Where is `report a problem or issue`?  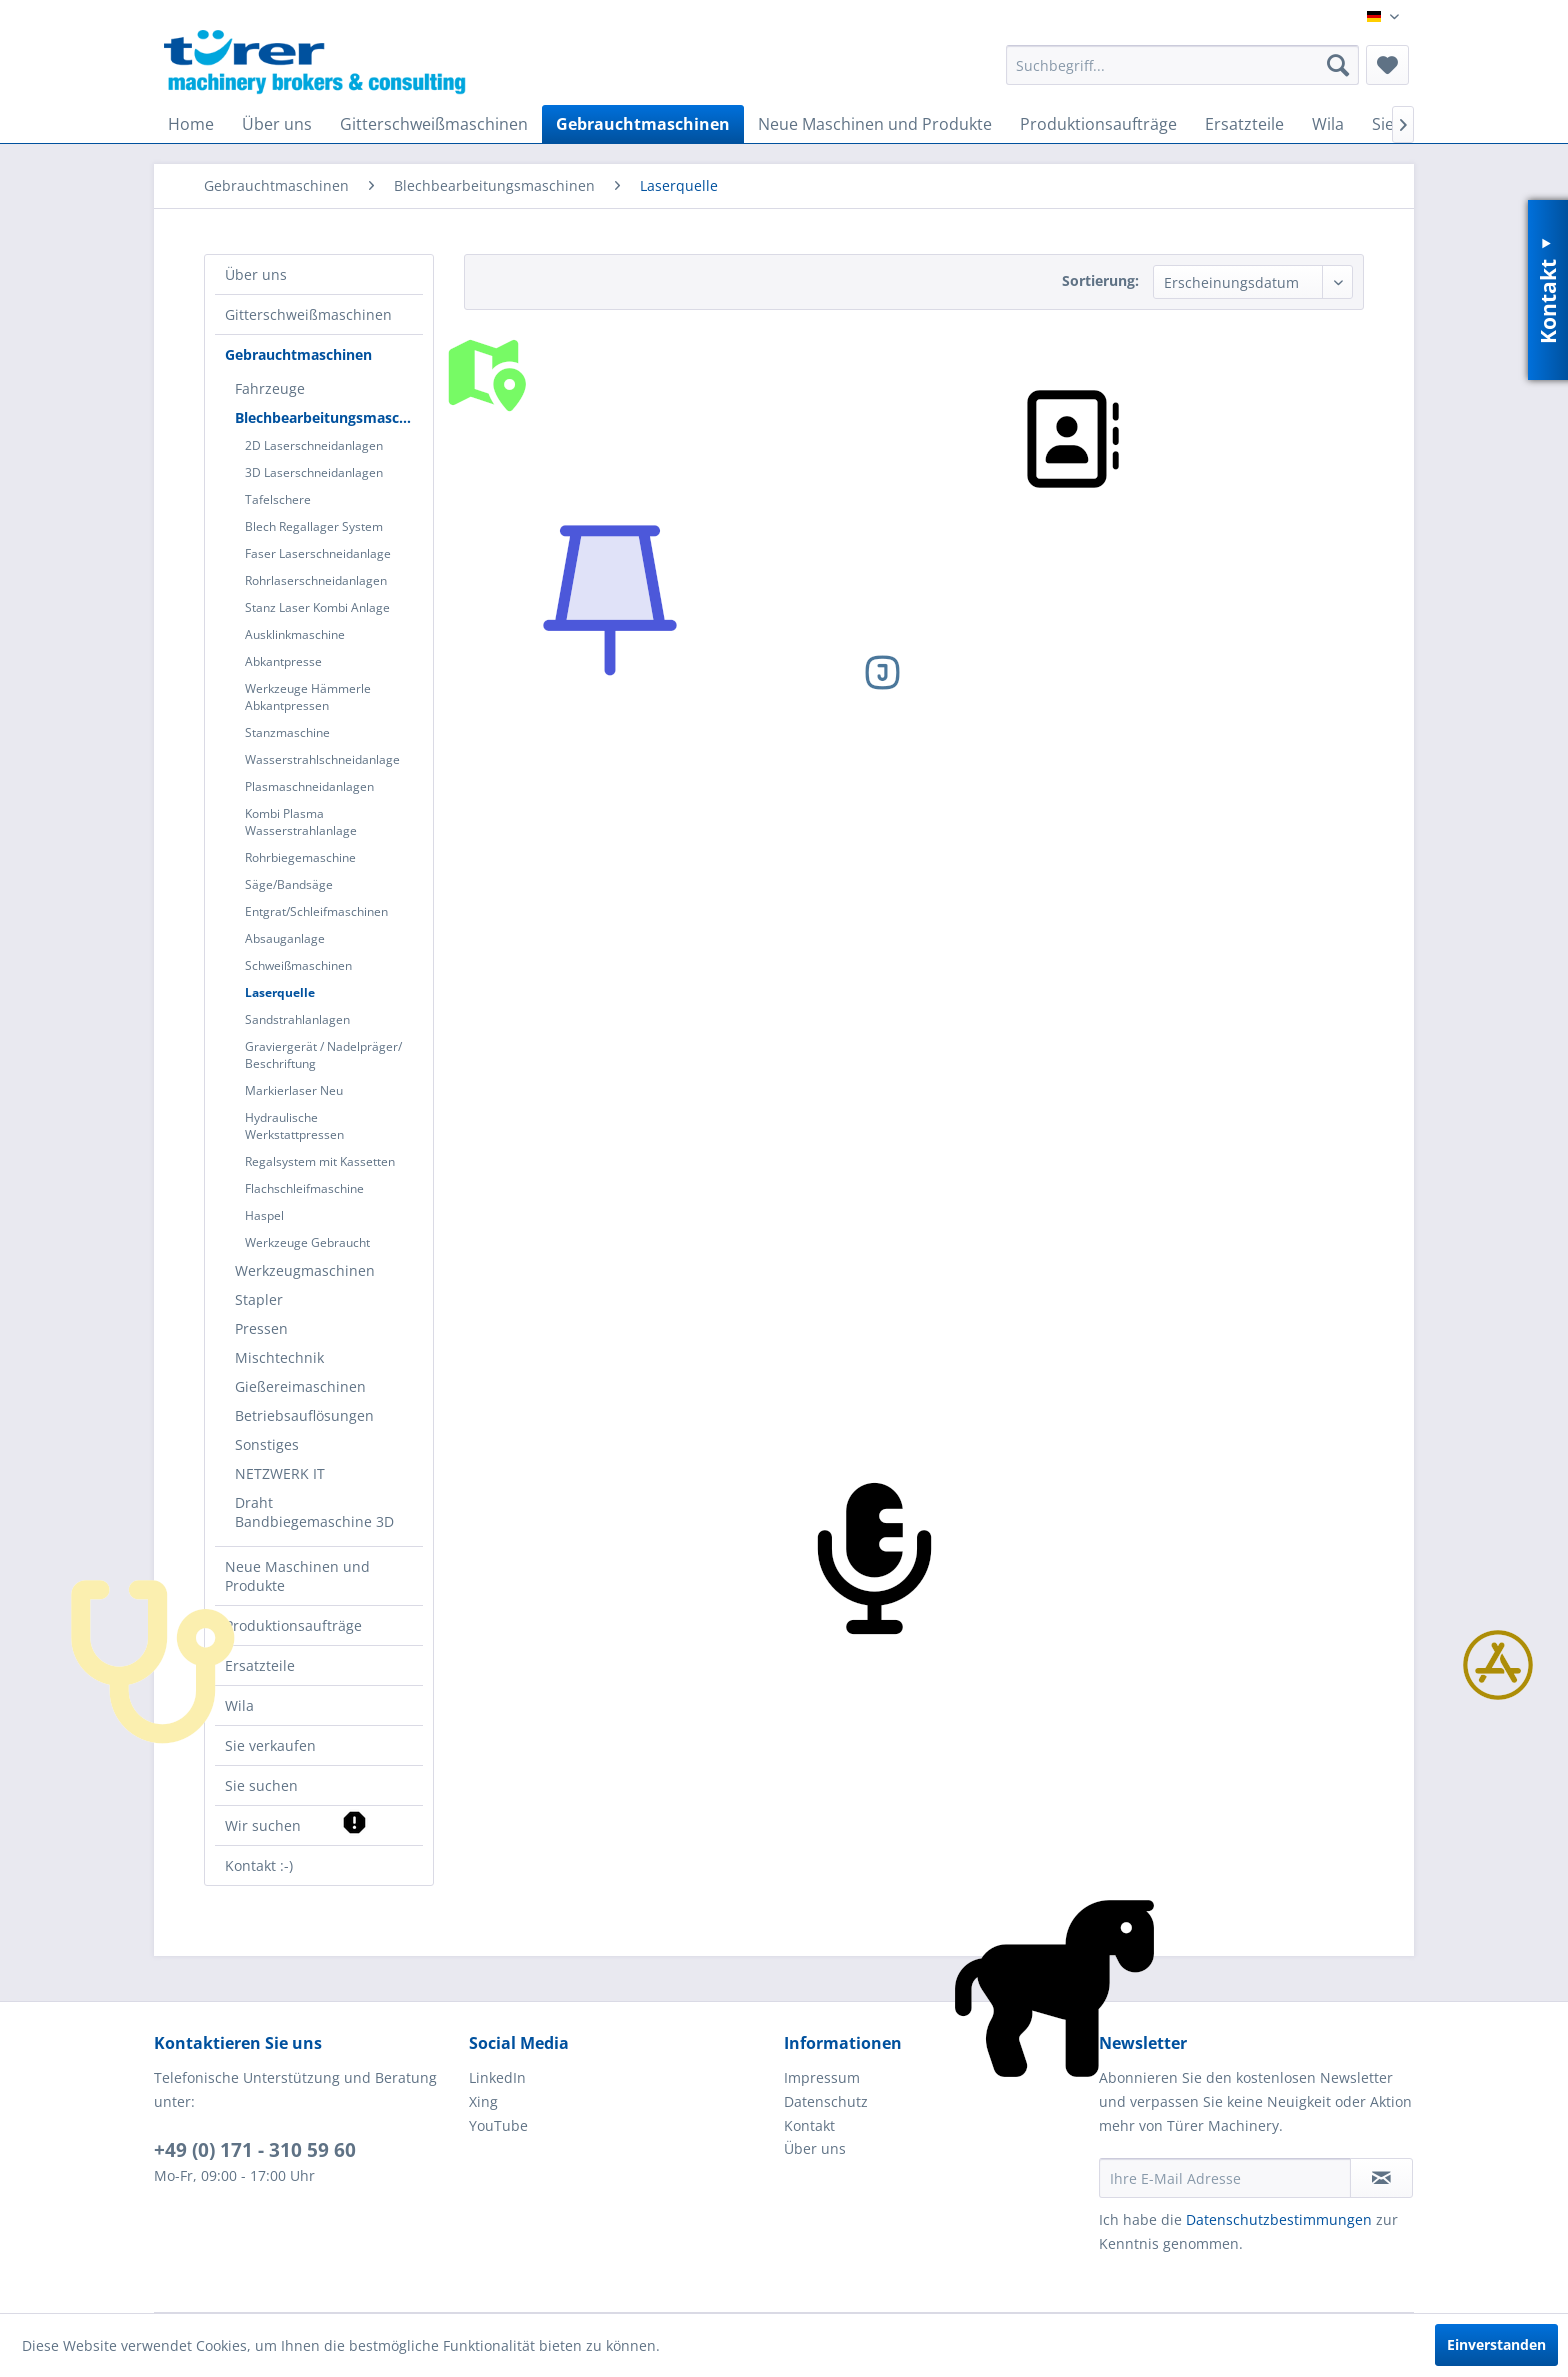 report a problem or issue is located at coordinates (354, 1822).